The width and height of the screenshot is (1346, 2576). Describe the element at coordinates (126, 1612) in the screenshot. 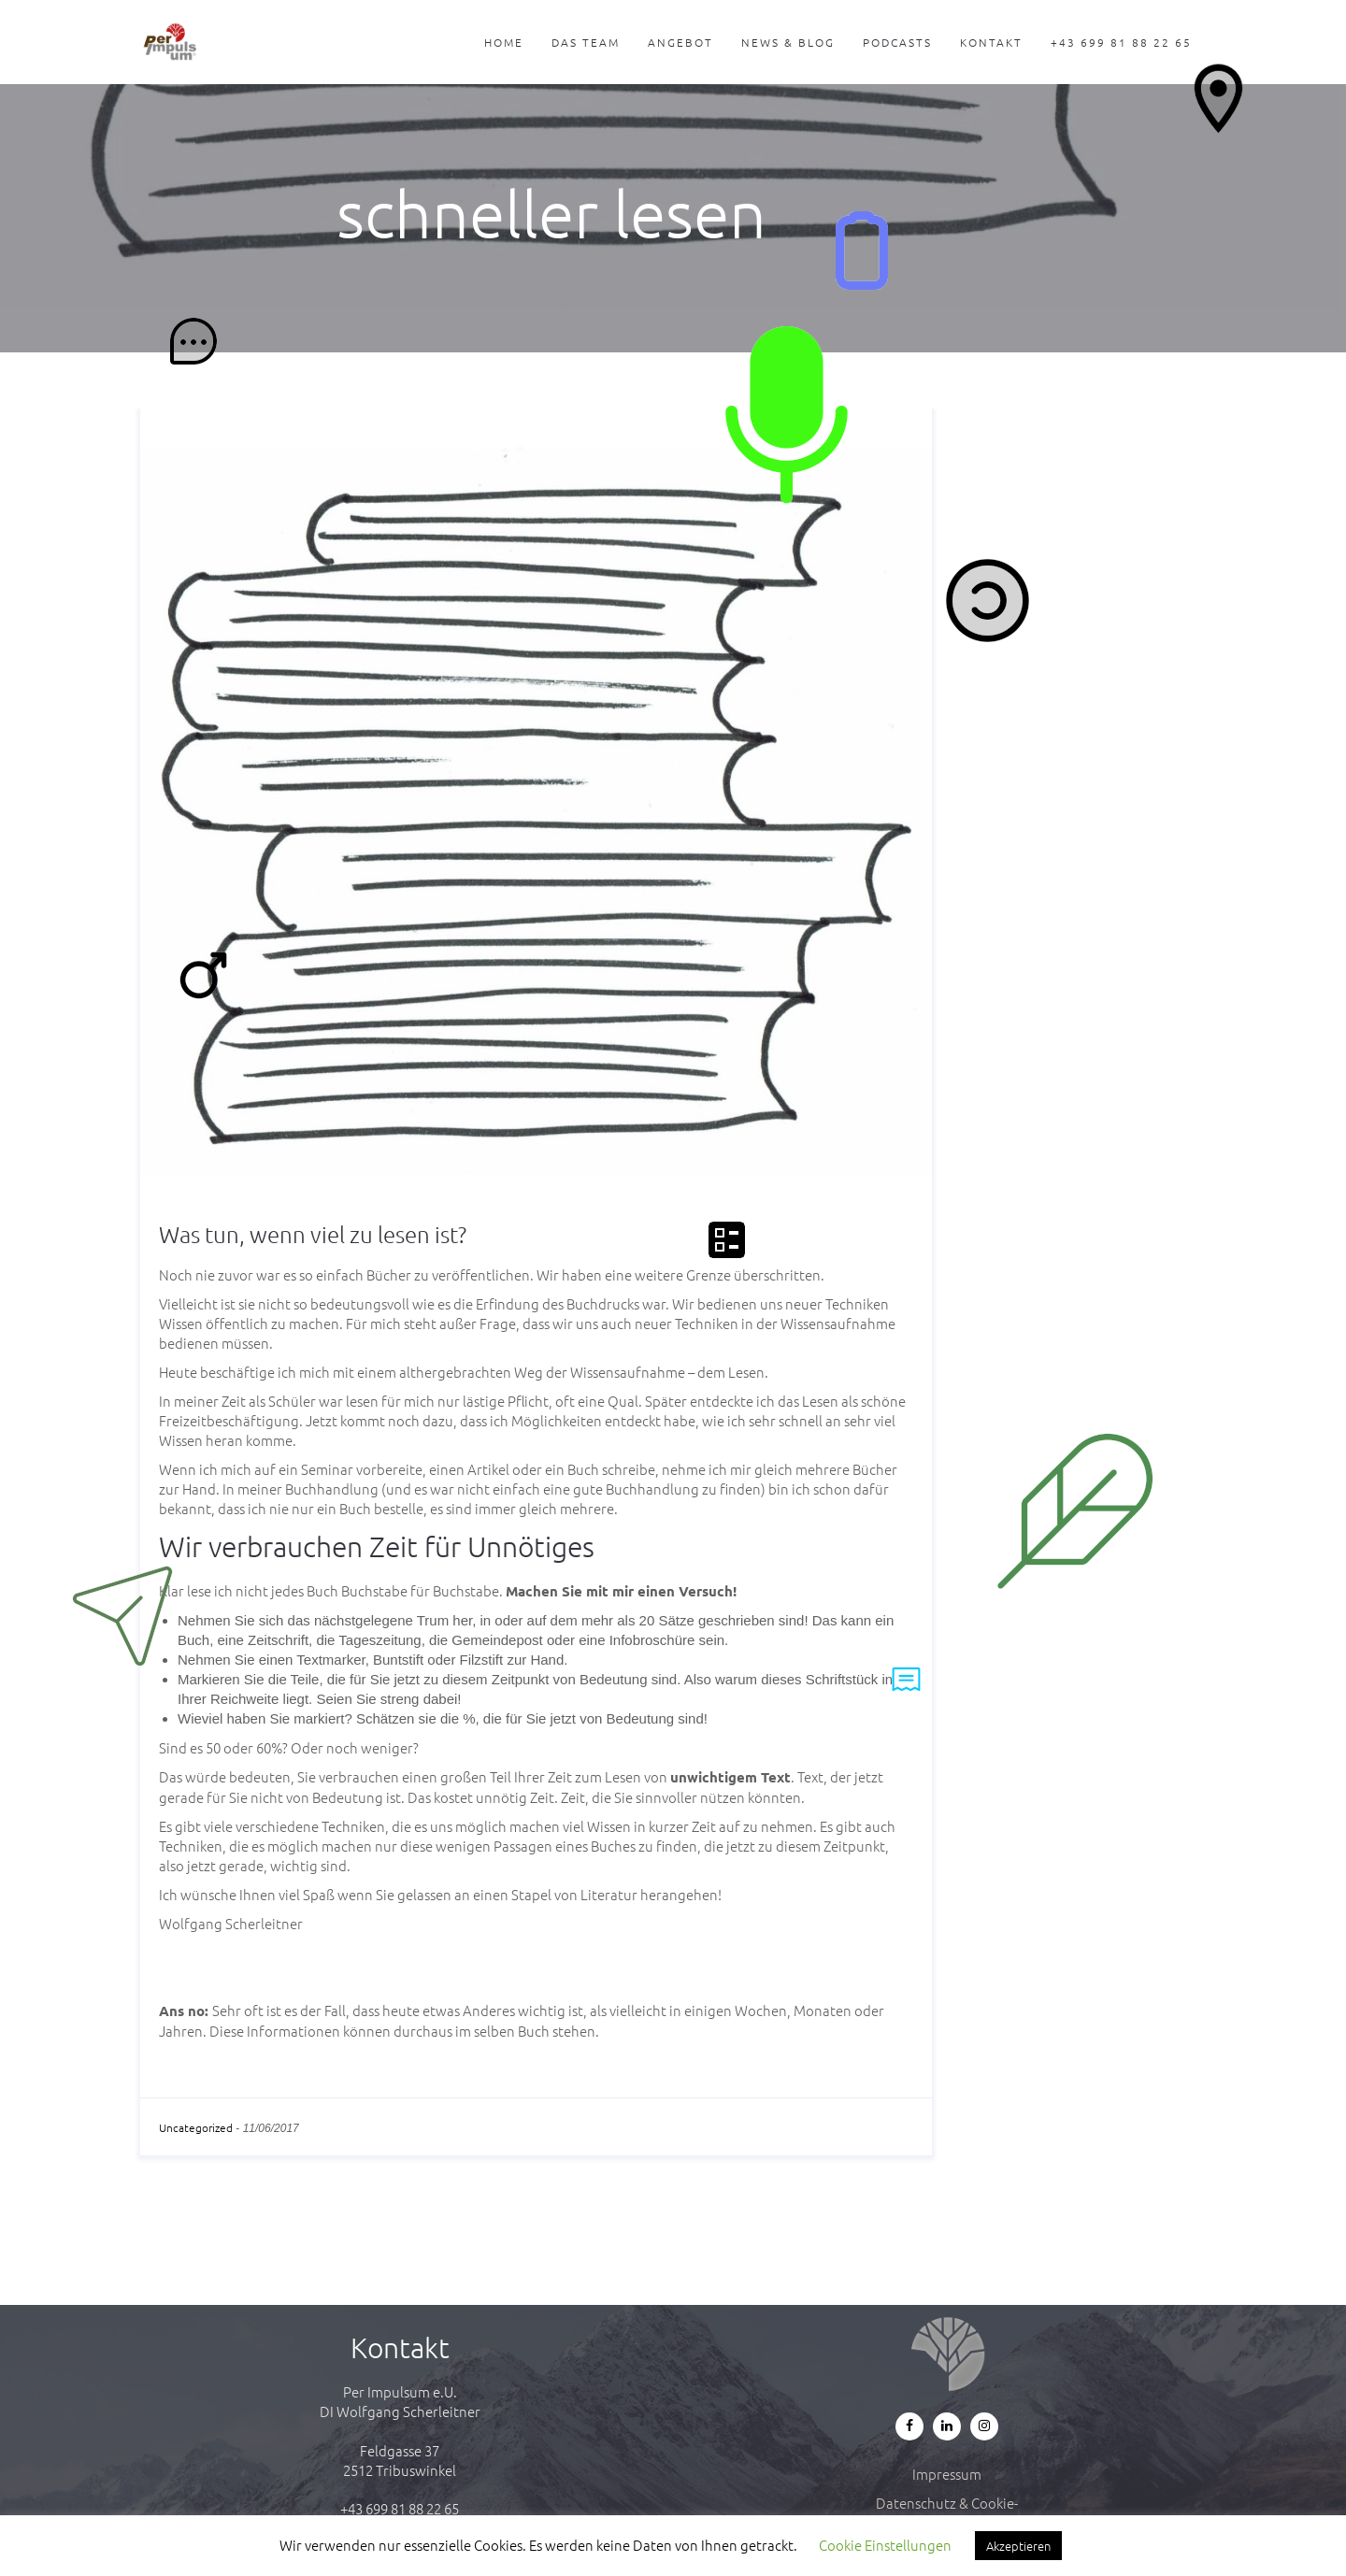

I see `send a message` at that location.